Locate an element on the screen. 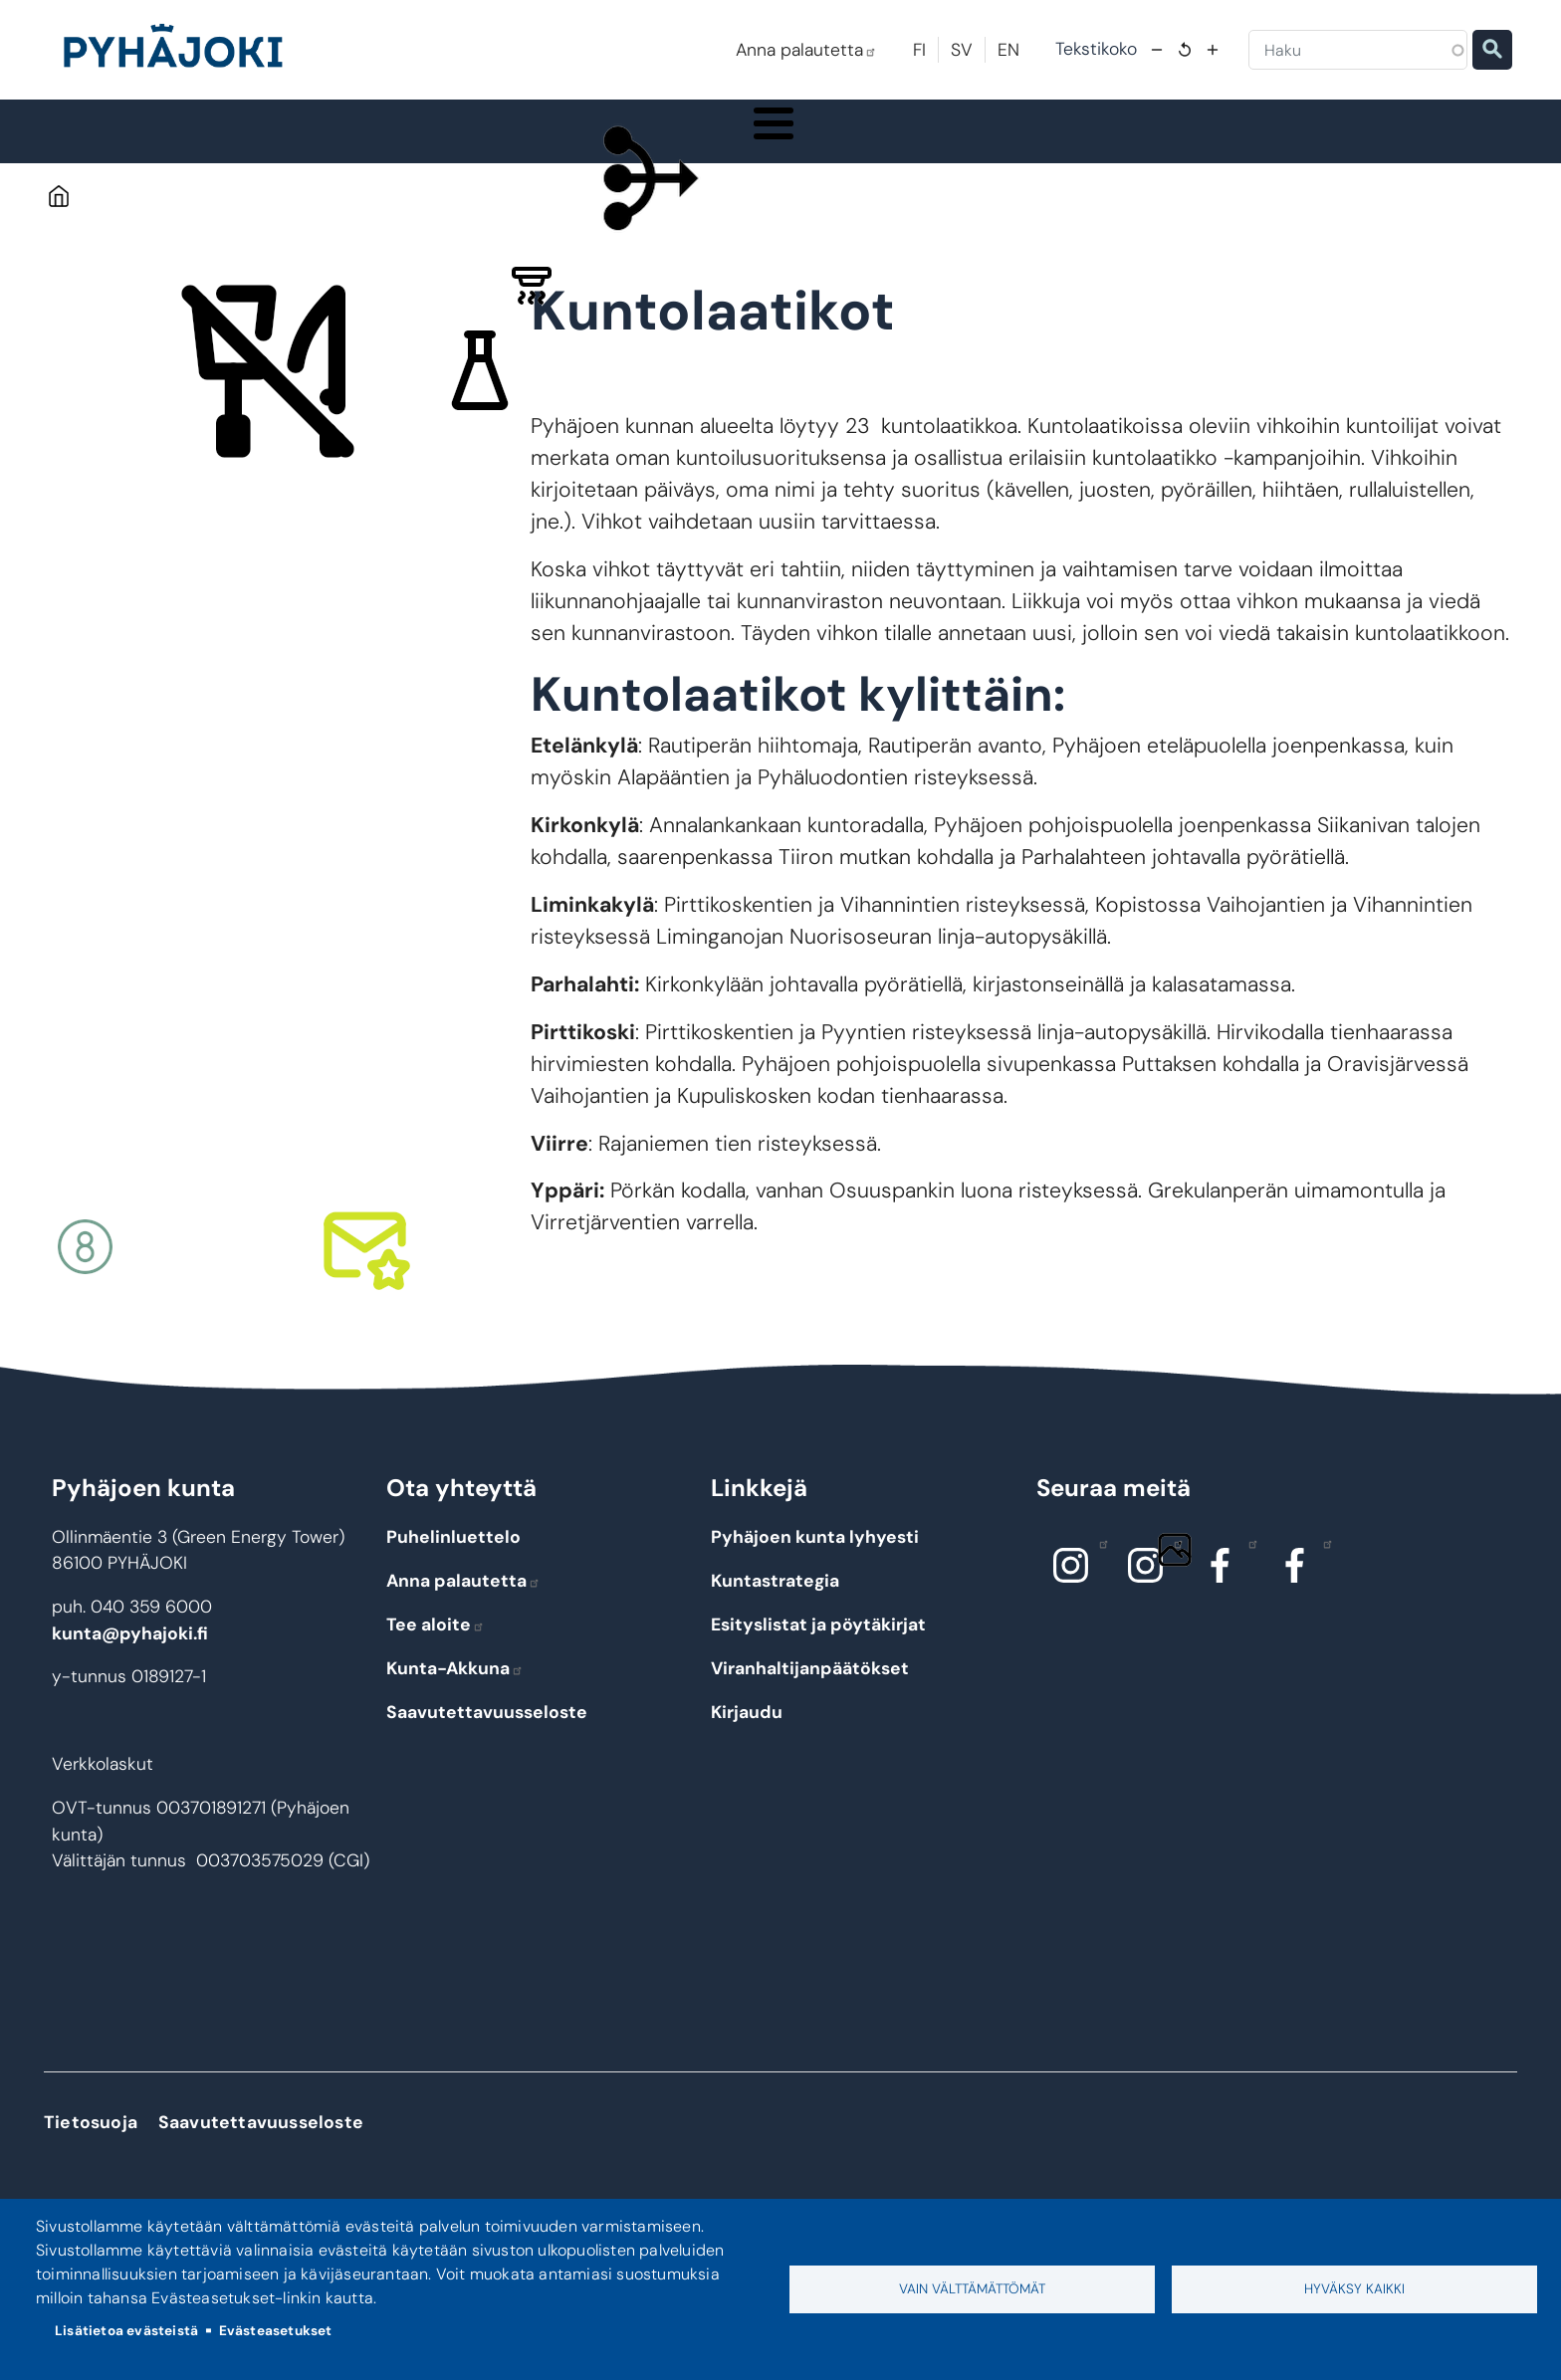 The image size is (1561, 2380). indicates step 8 in a multi-step process is located at coordinates (85, 1246).